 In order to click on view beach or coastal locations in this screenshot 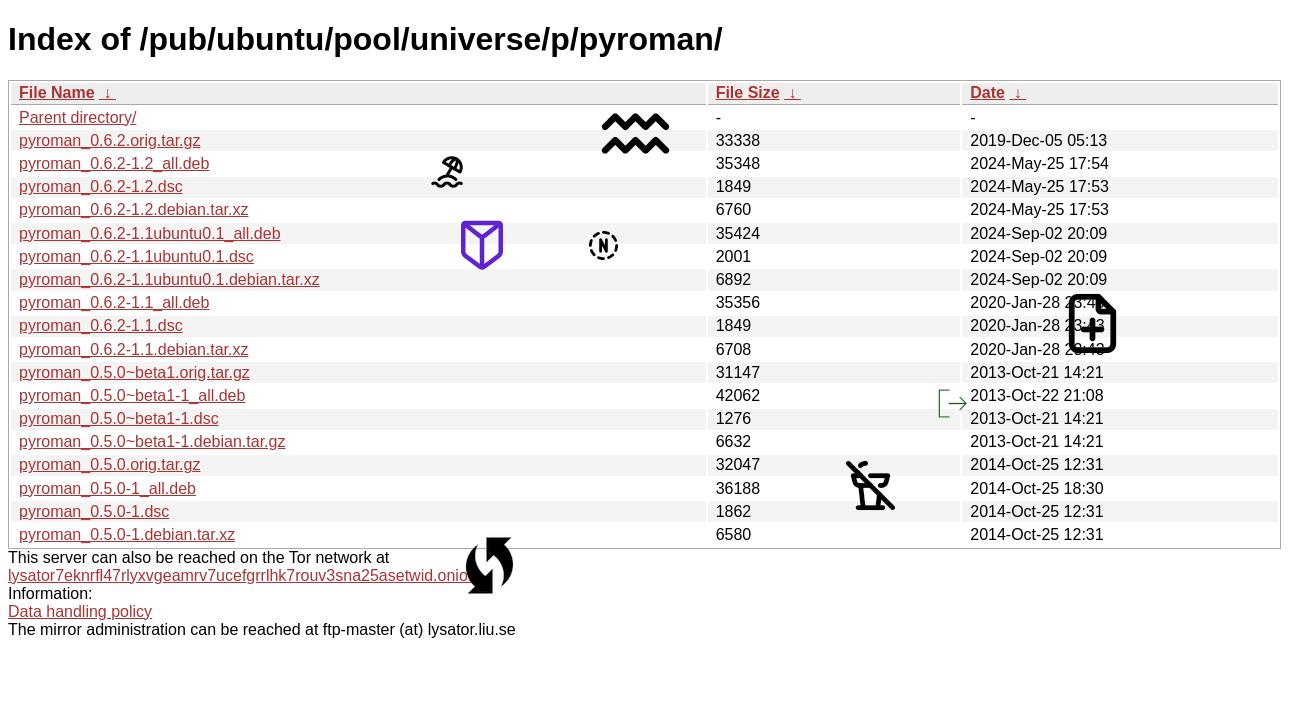, I will do `click(447, 172)`.